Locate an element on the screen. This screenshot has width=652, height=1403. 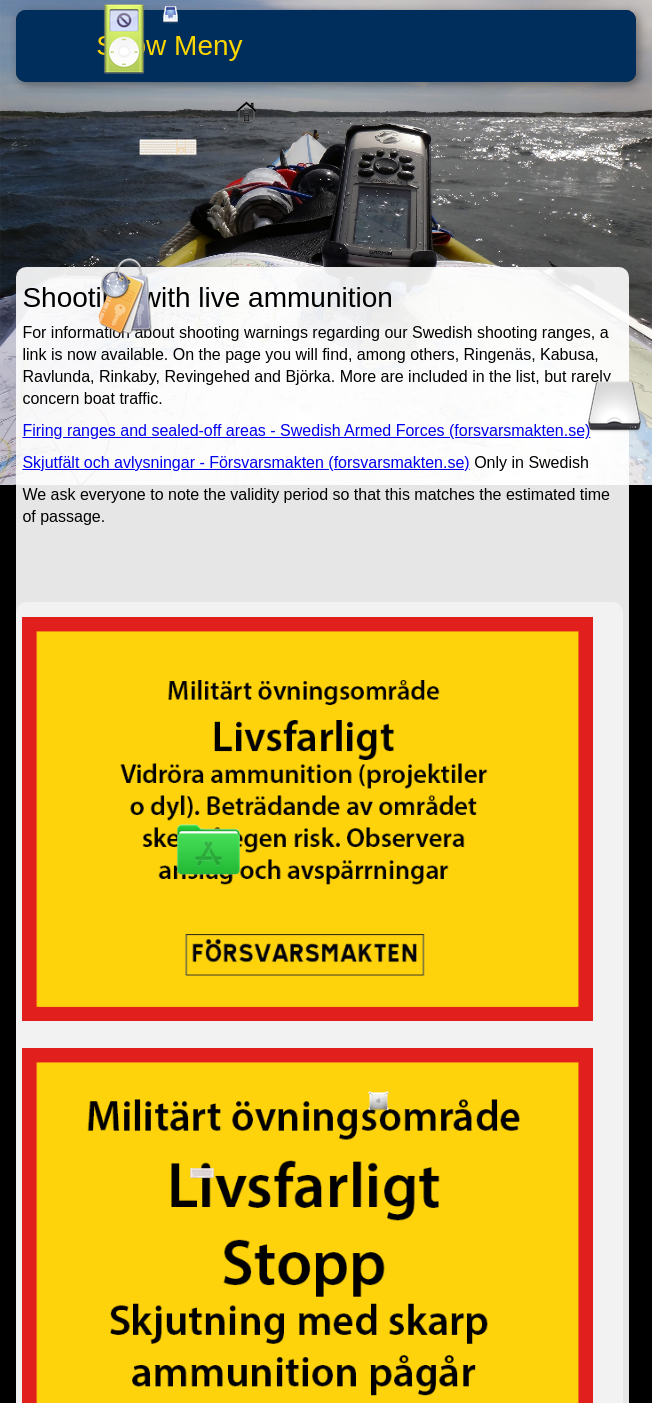
access your email inbox is located at coordinates (170, 14).